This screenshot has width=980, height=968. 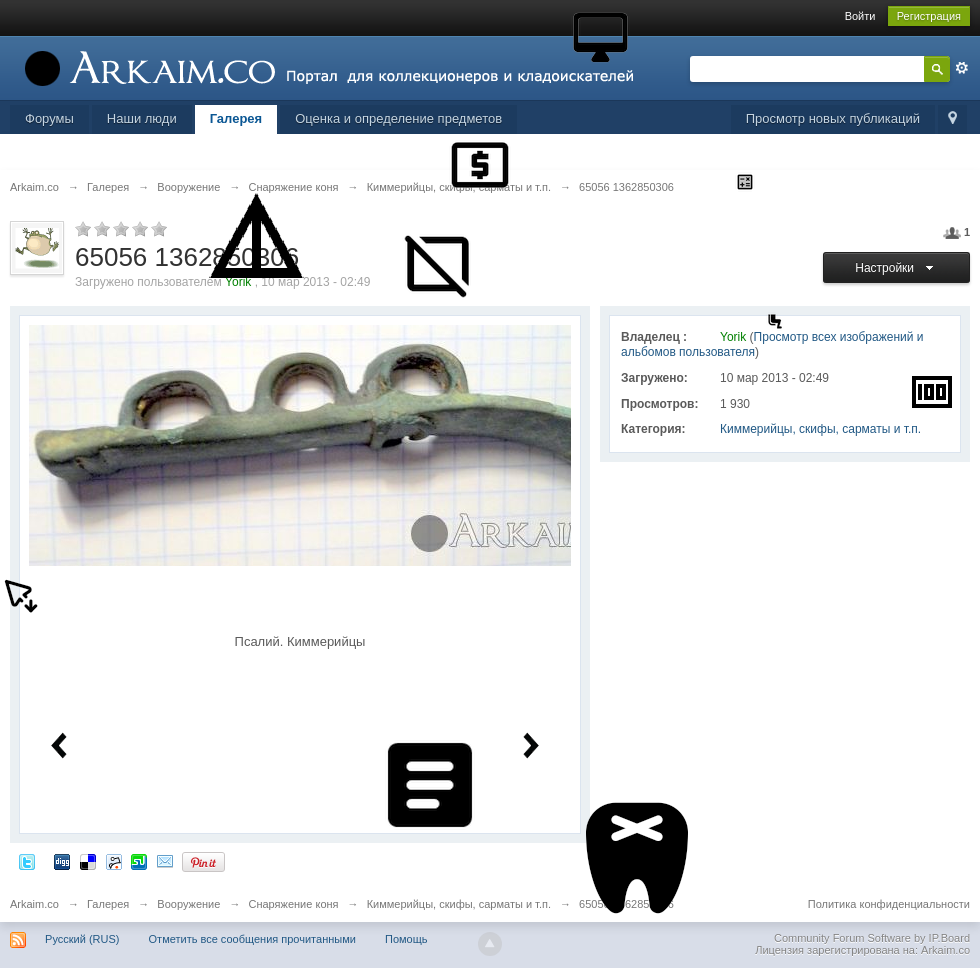 I want to click on view article or document content, so click(x=430, y=785).